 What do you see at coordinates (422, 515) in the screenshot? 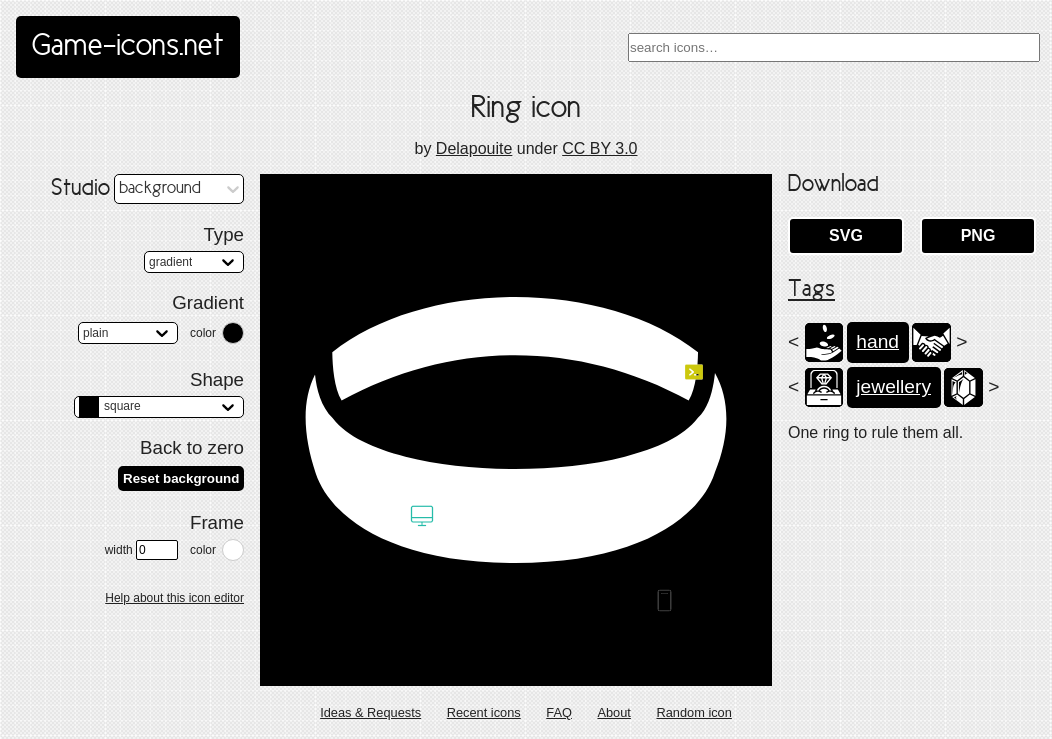
I see `switch to desktop view` at bounding box center [422, 515].